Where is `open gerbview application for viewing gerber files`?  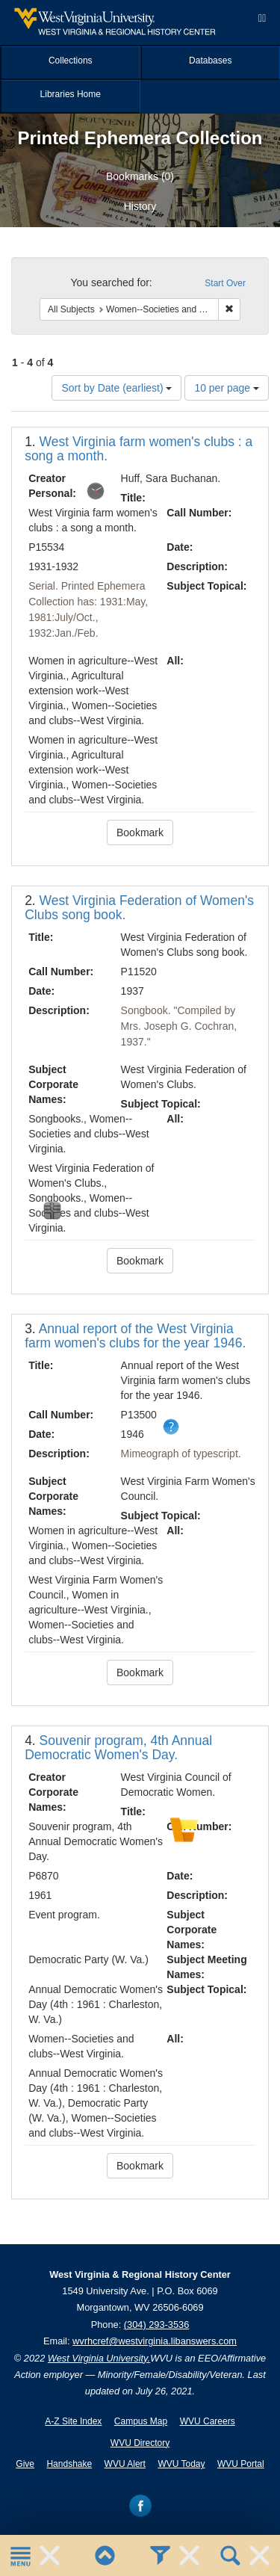
open gerbview application for viewing gerber files is located at coordinates (52, 1211).